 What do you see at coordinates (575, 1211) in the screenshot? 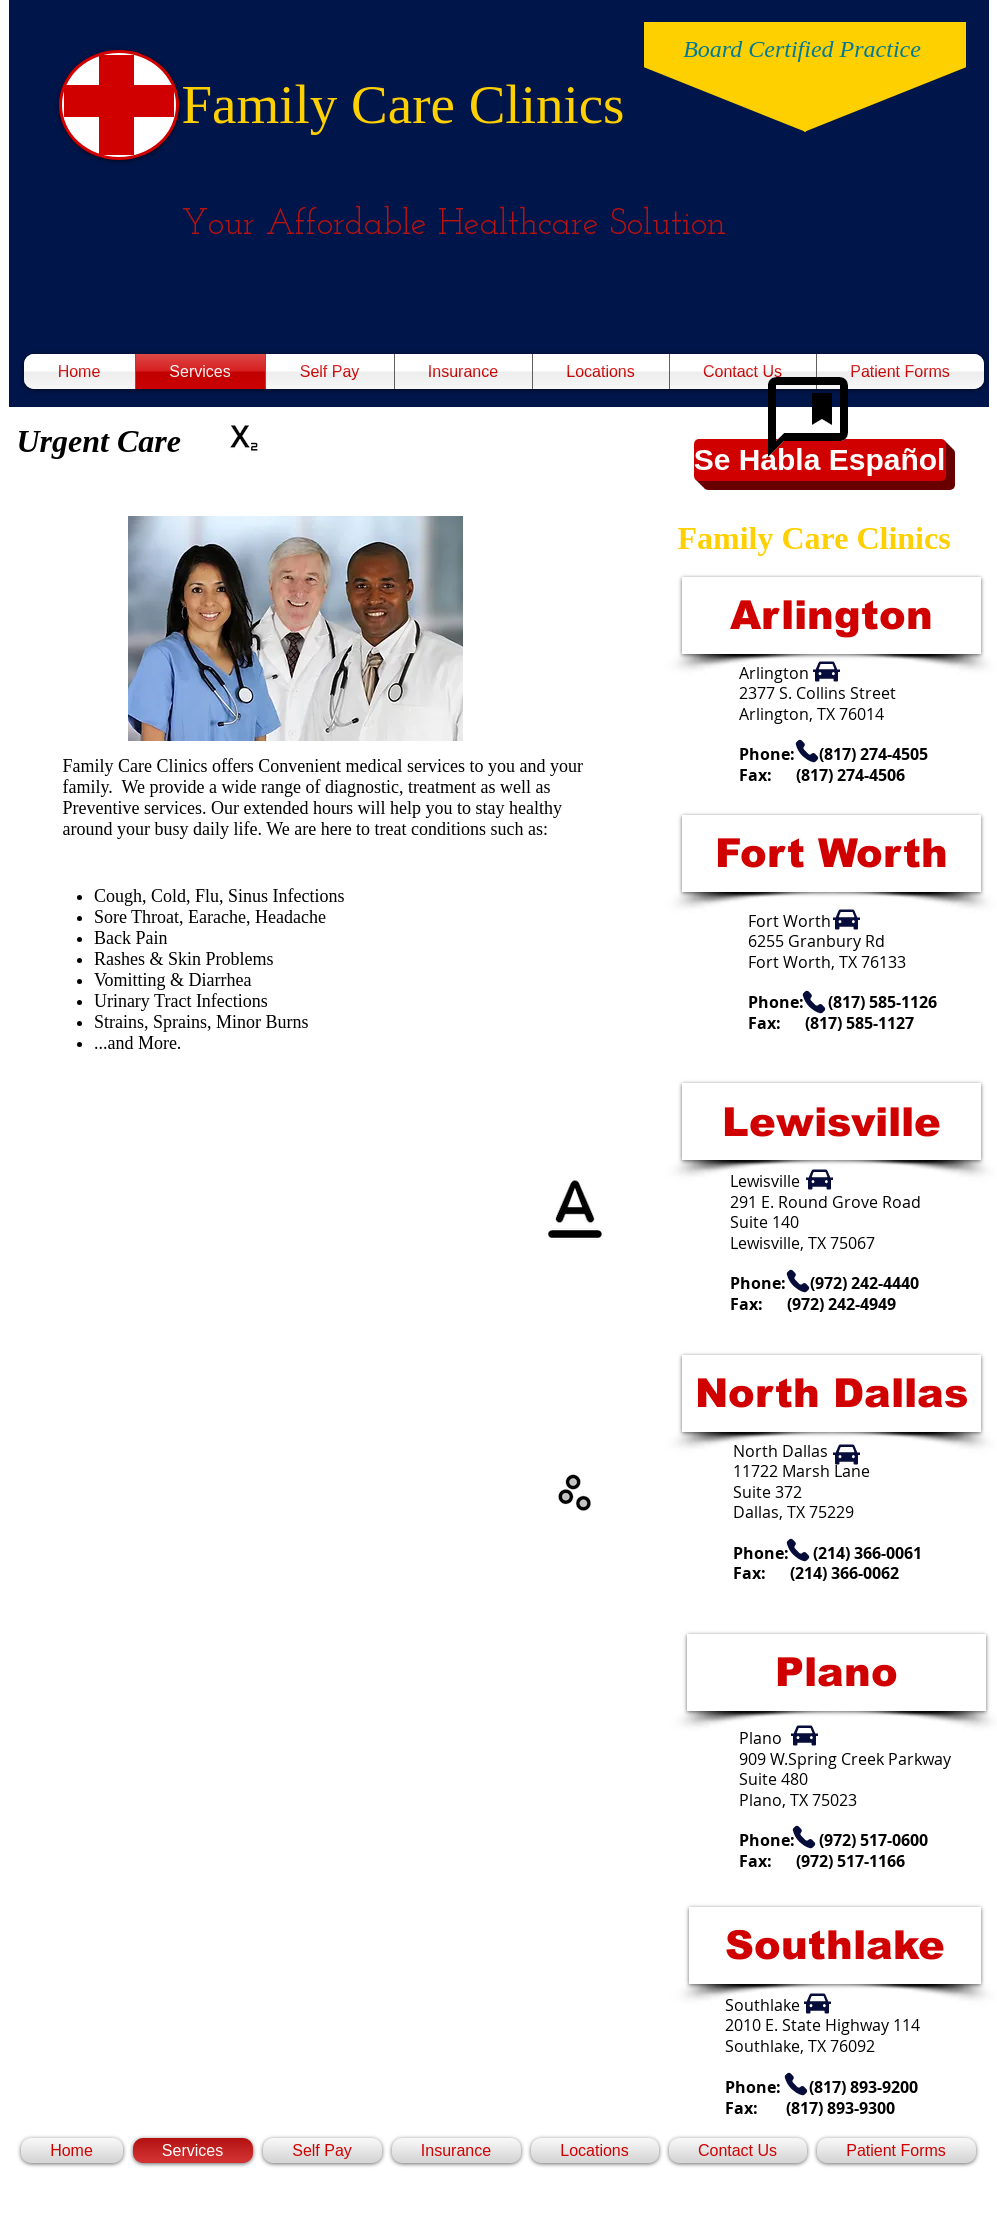
I see `change text formatting options` at bounding box center [575, 1211].